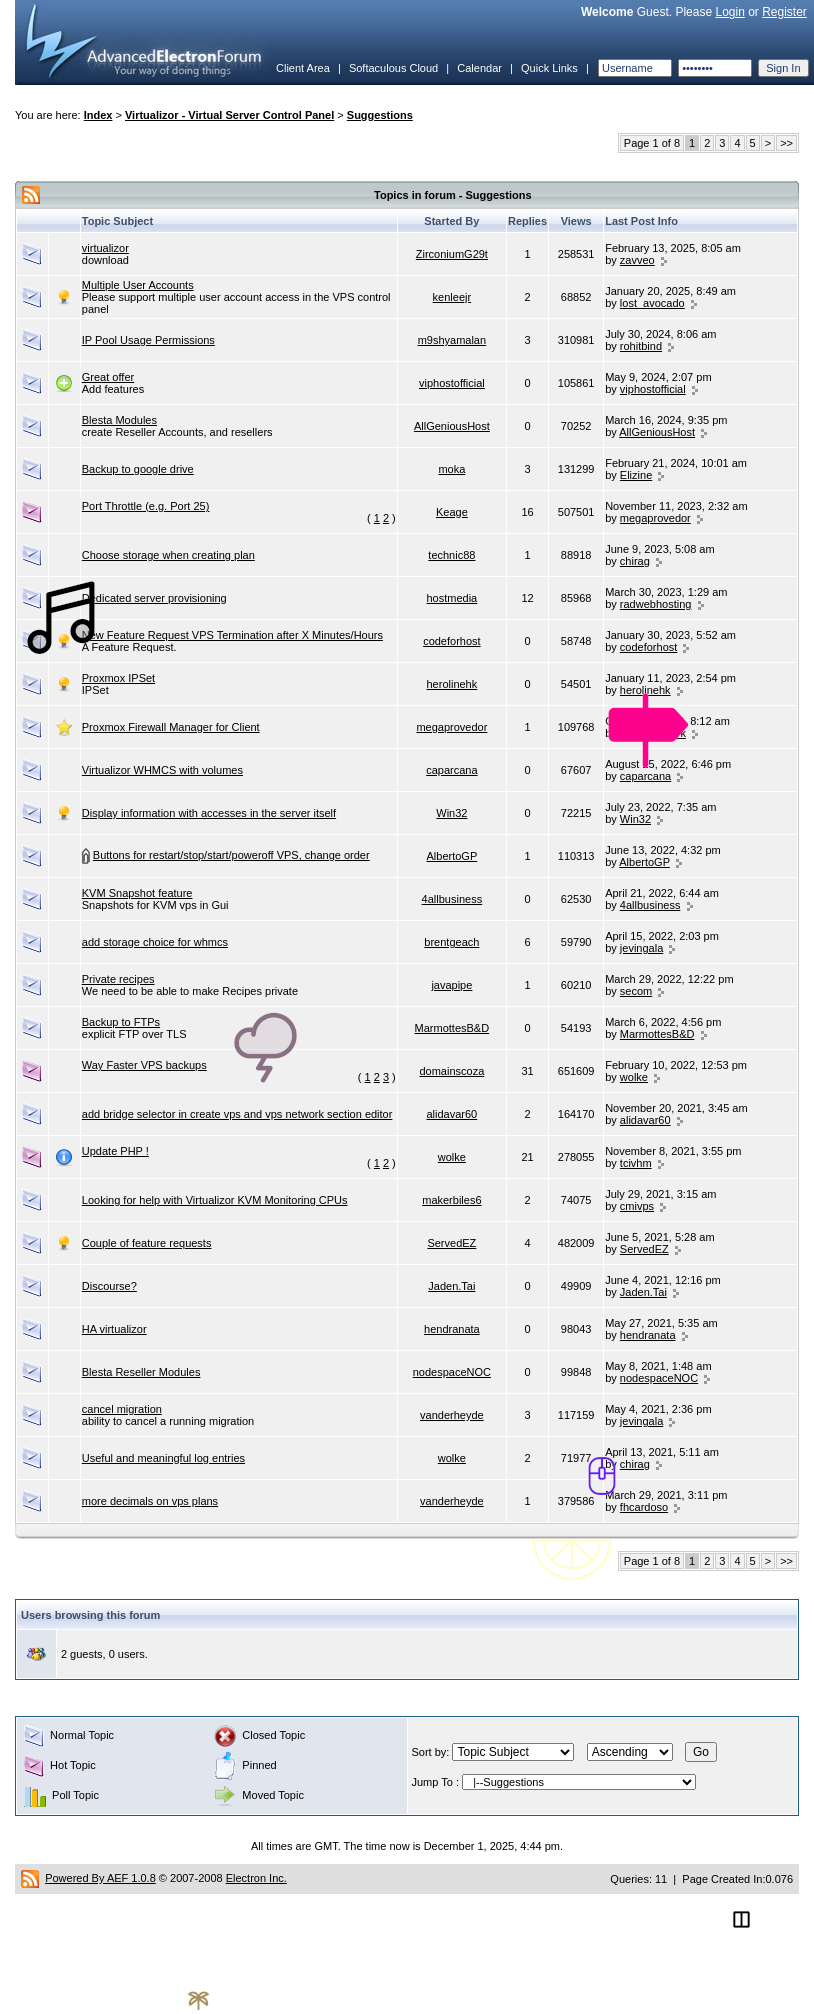  Describe the element at coordinates (645, 730) in the screenshot. I see `navigate to directions or wayfinding` at that location.